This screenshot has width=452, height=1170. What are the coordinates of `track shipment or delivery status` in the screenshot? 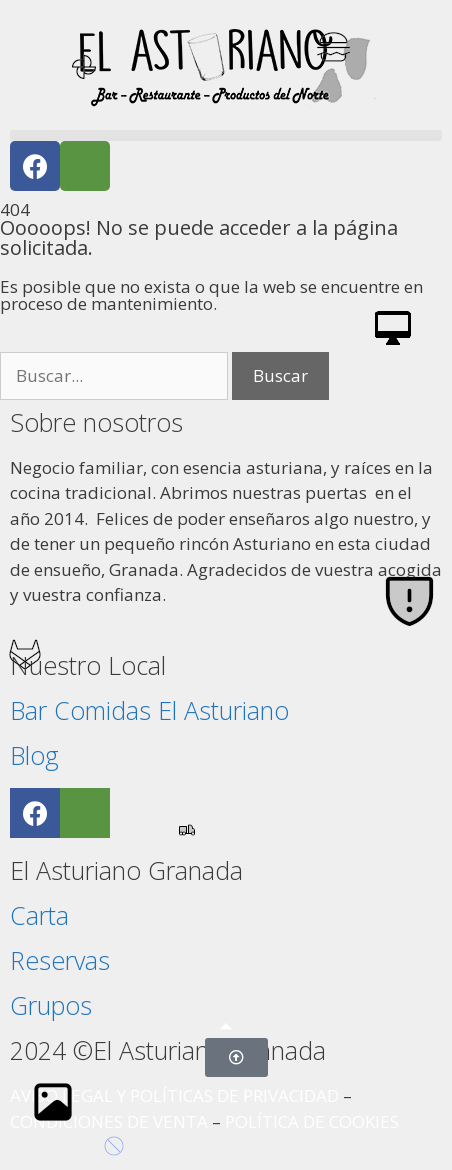 It's located at (187, 830).